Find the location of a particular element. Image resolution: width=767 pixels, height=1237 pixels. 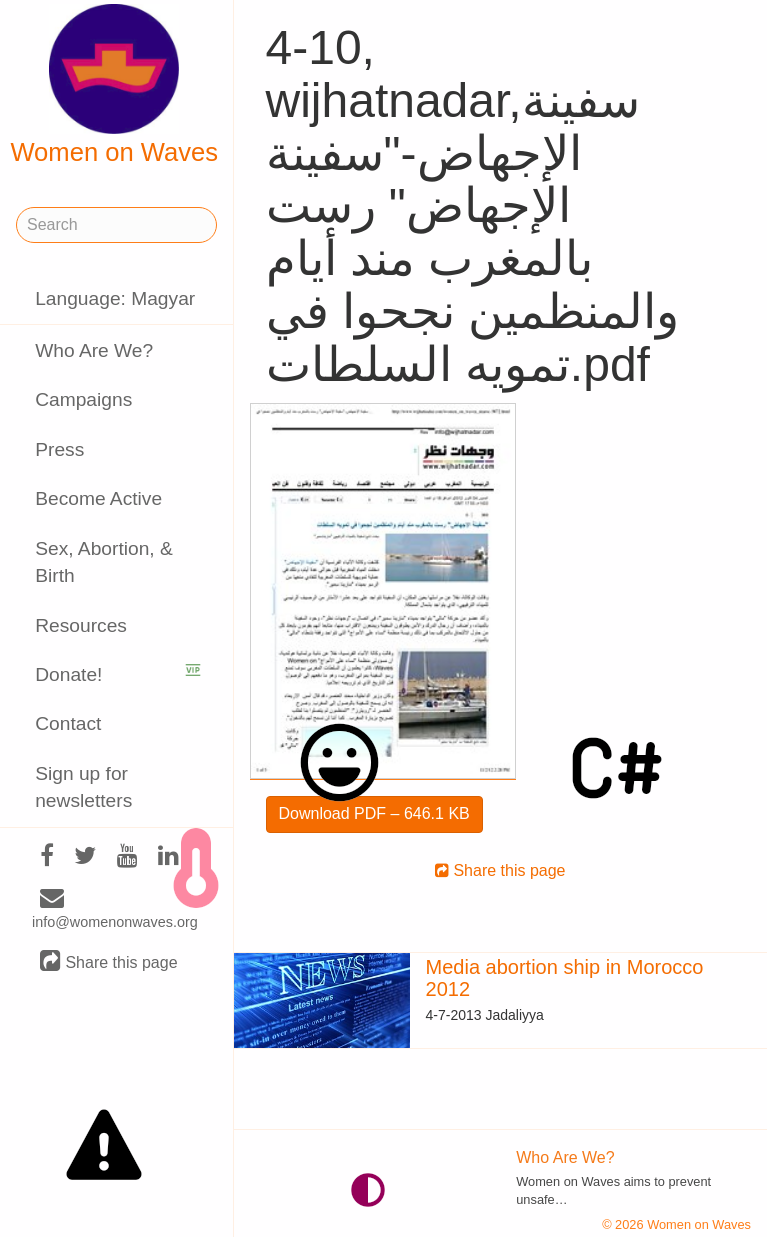

access VIP member benefits or status is located at coordinates (193, 670).